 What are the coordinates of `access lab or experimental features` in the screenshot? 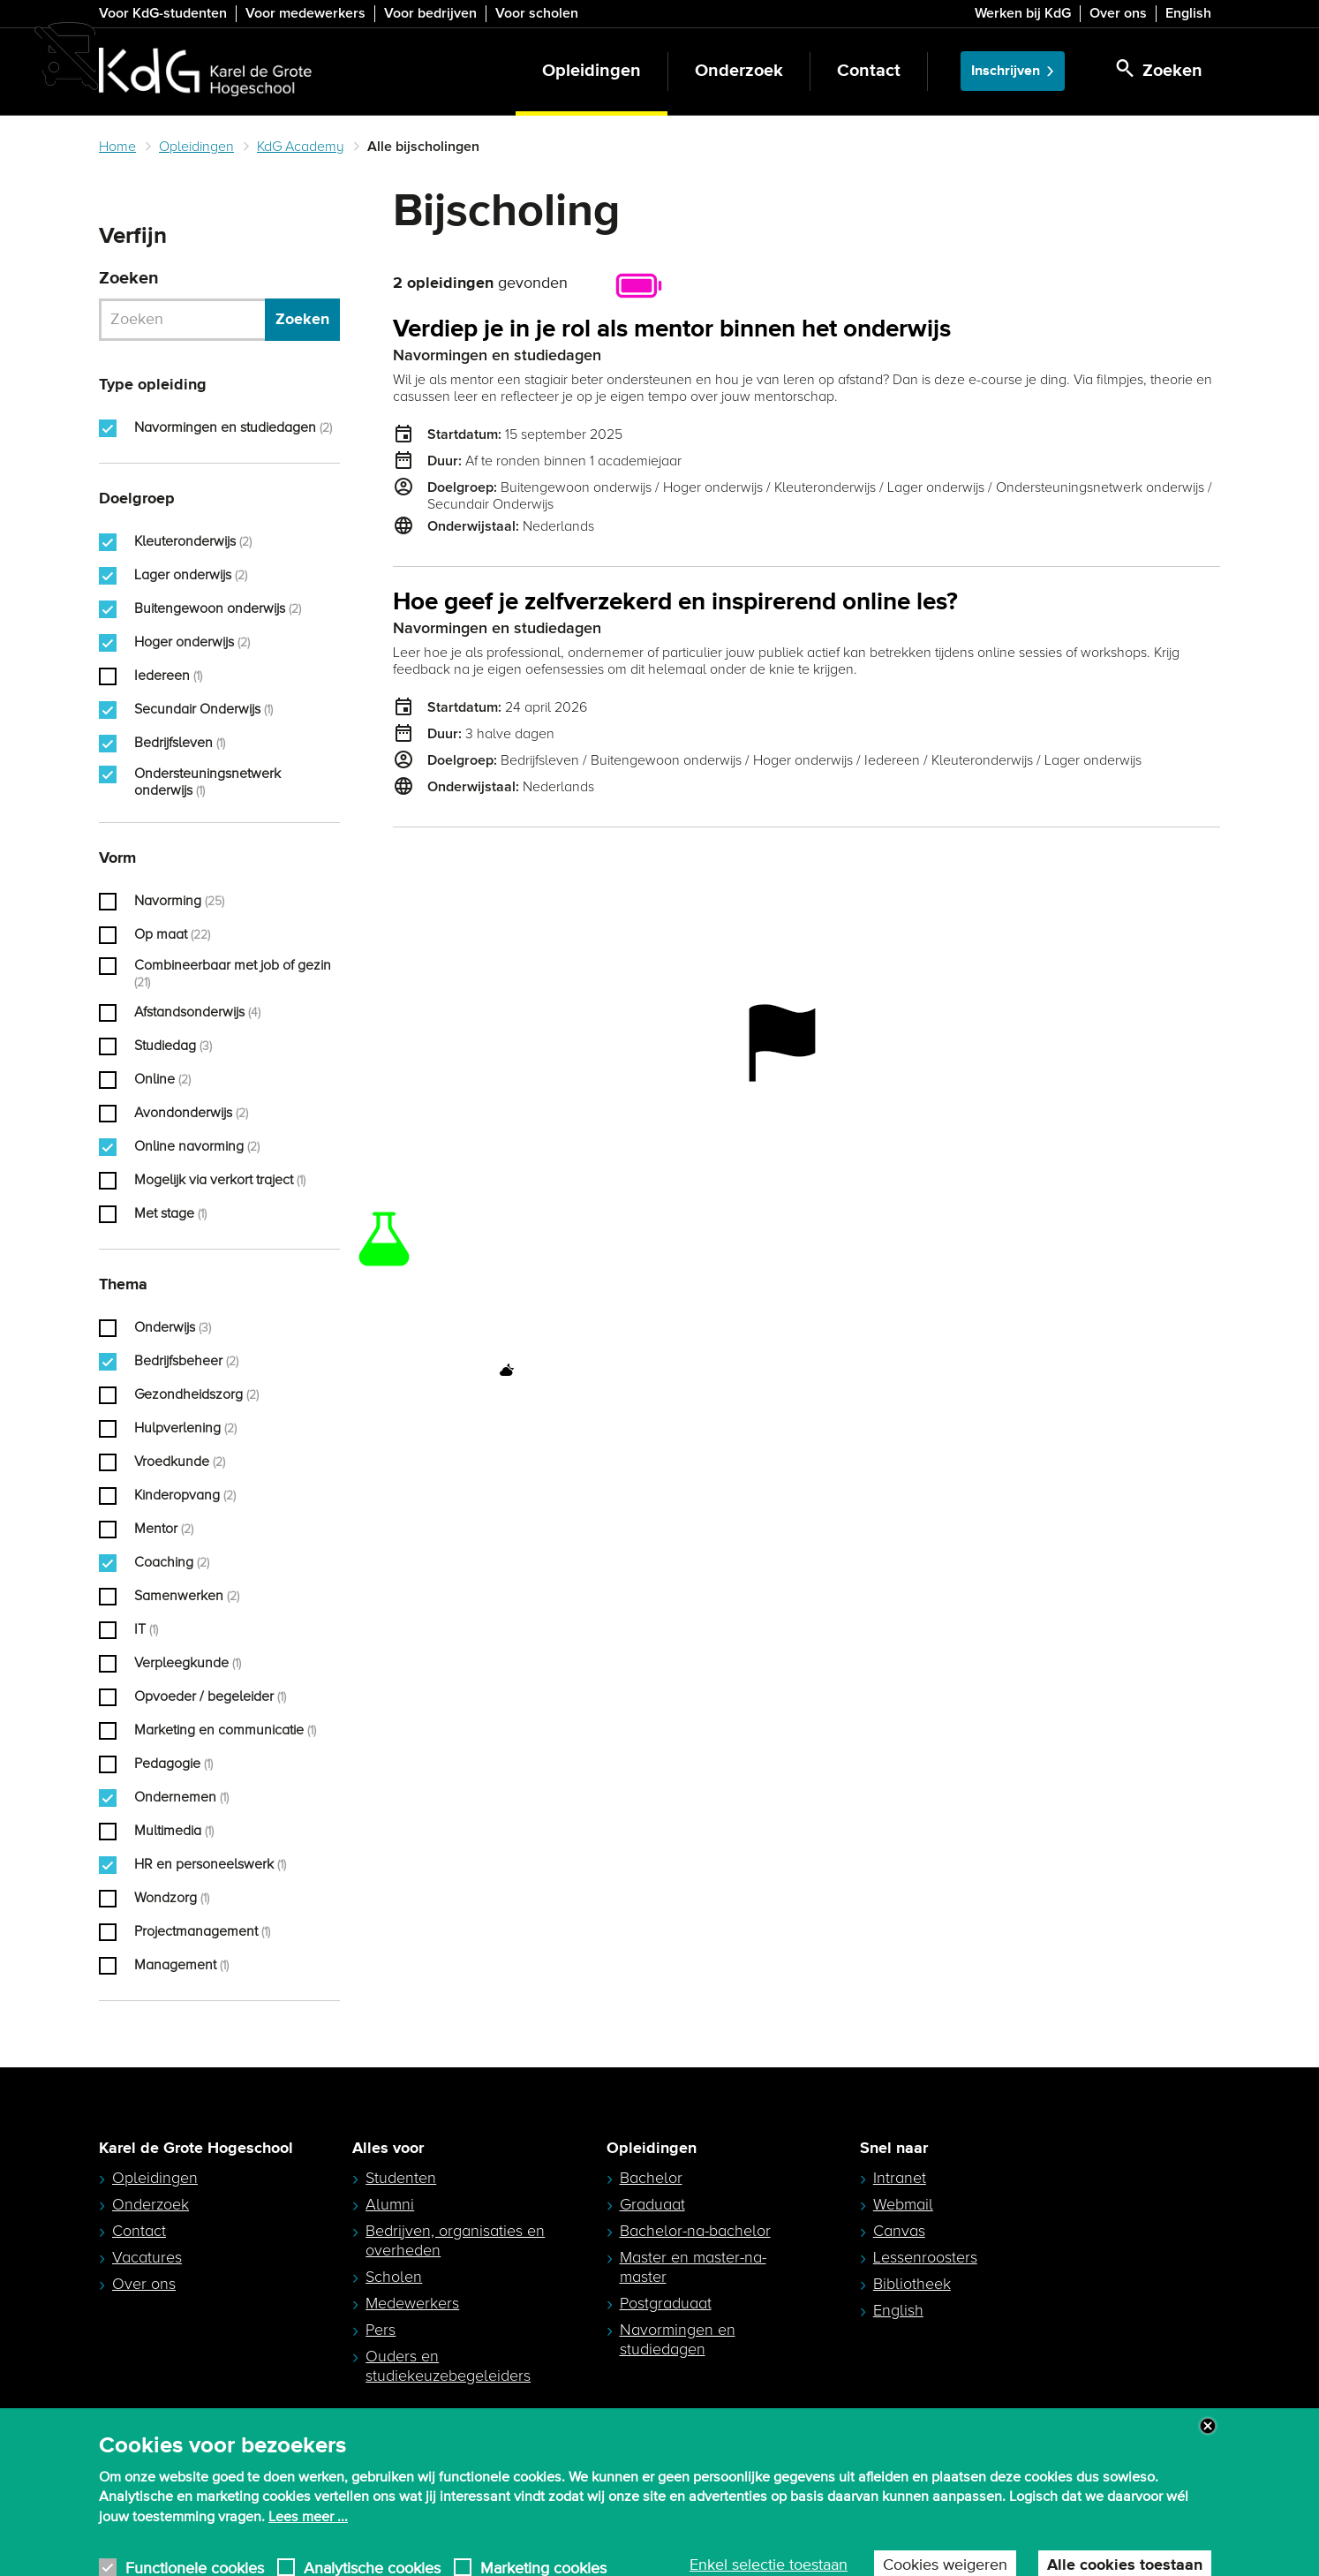 It's located at (384, 1239).